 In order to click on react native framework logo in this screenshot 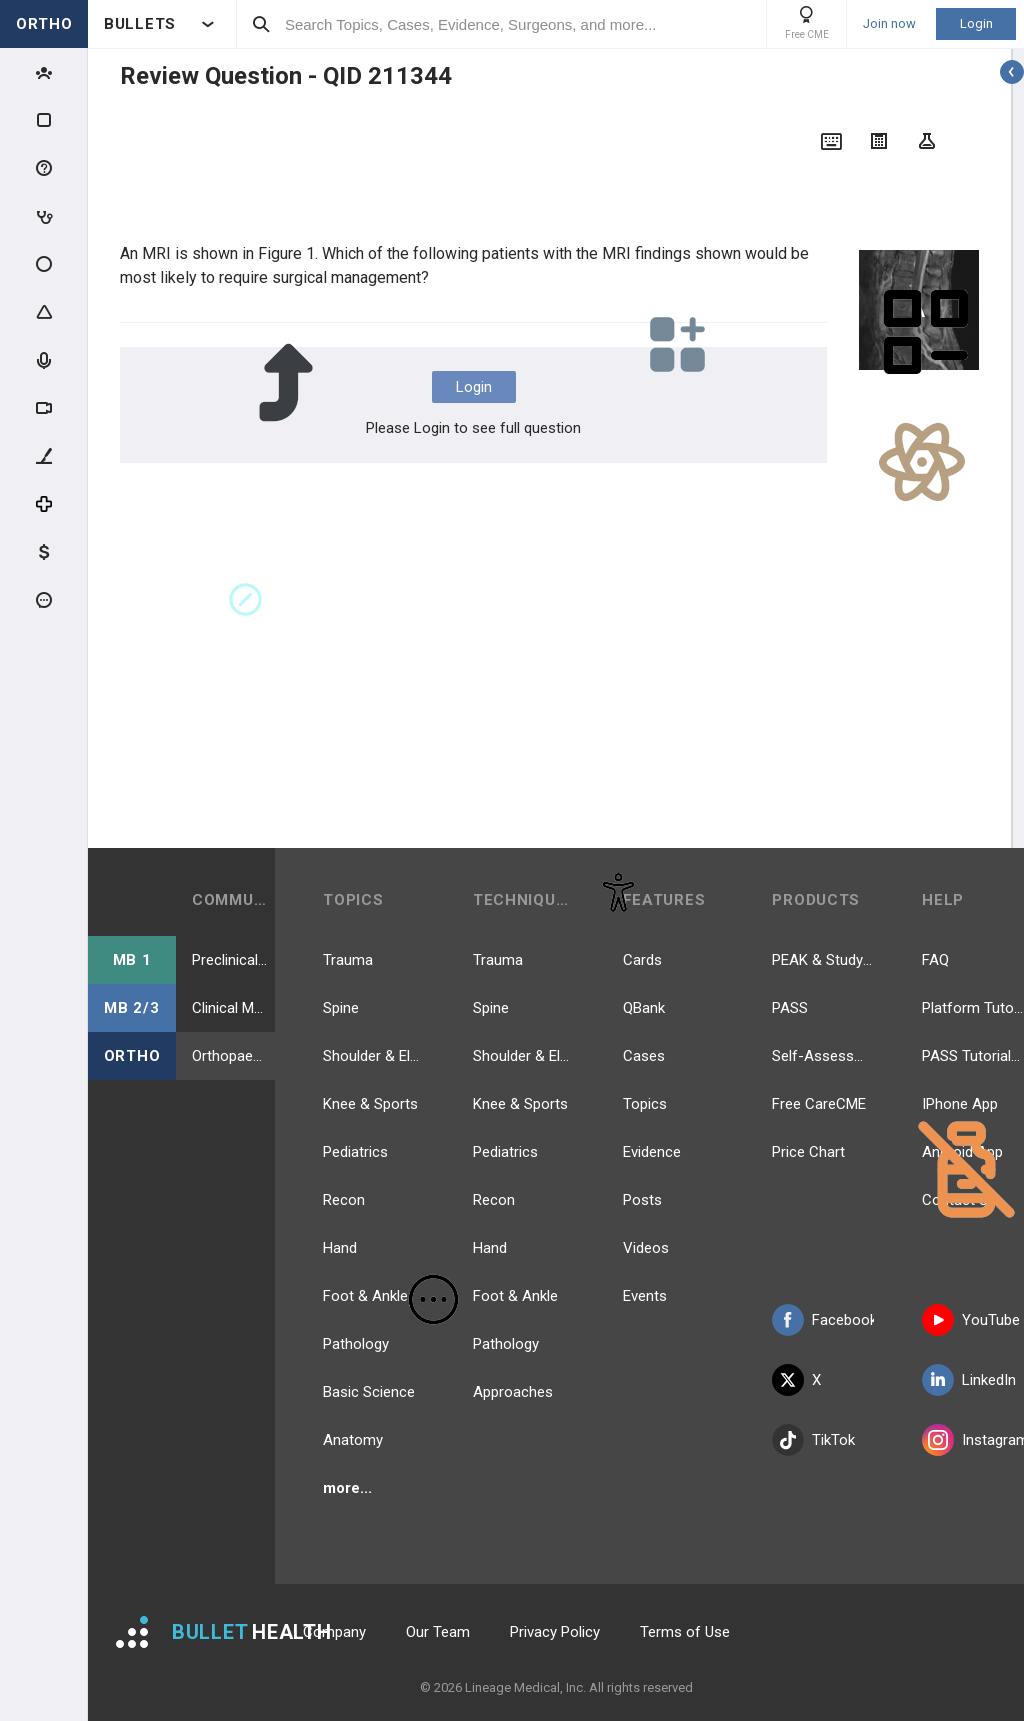, I will do `click(922, 462)`.